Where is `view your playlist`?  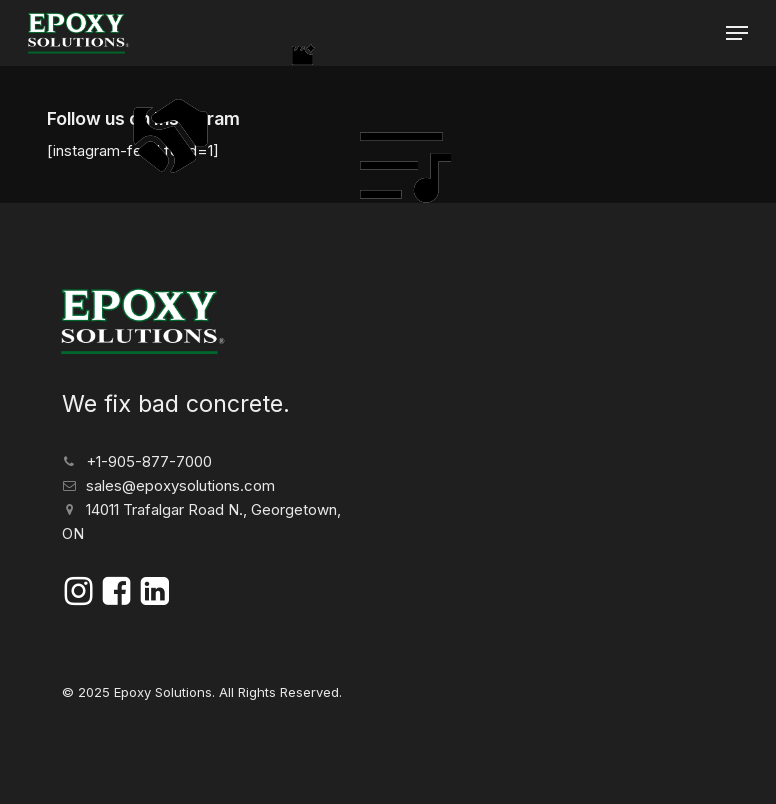
view your playlist is located at coordinates (401, 165).